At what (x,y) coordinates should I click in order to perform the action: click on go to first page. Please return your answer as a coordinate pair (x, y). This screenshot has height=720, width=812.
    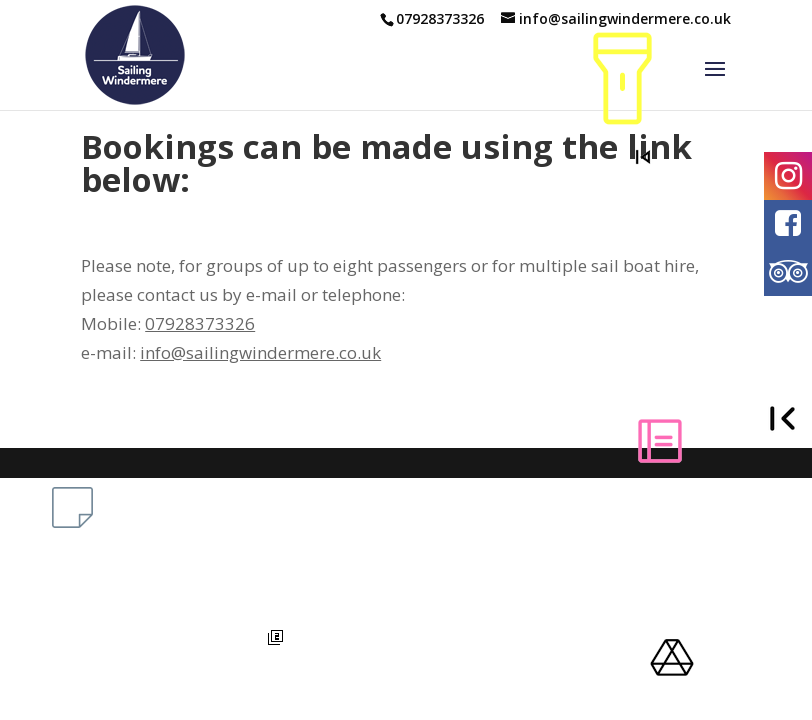
    Looking at the image, I should click on (782, 418).